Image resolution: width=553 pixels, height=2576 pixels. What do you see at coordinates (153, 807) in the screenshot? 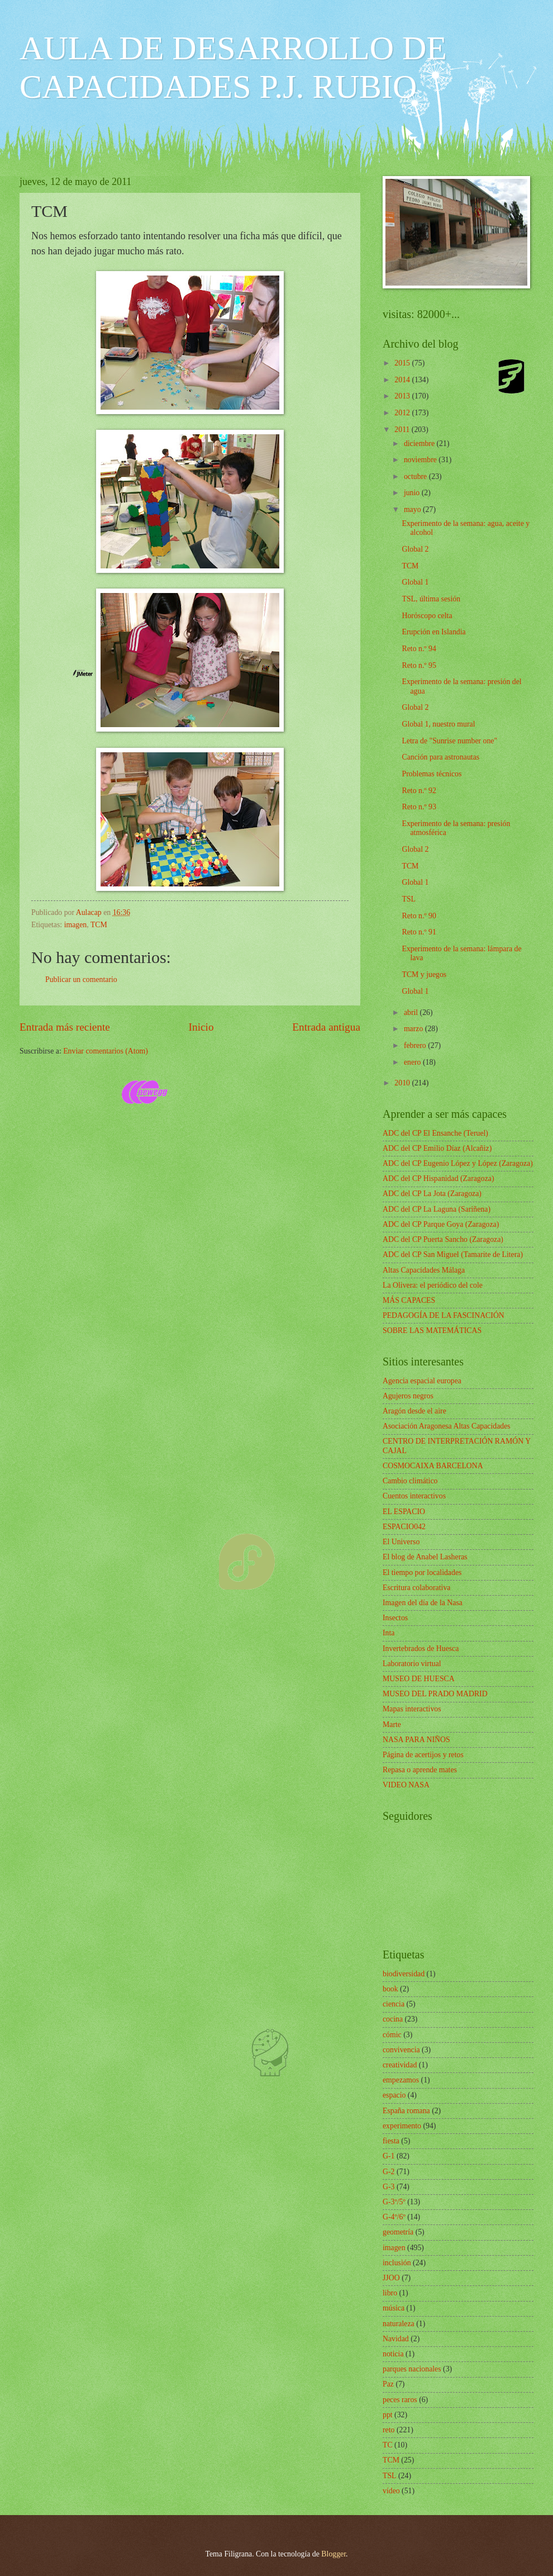
I see `open kaggle website or app` at bounding box center [153, 807].